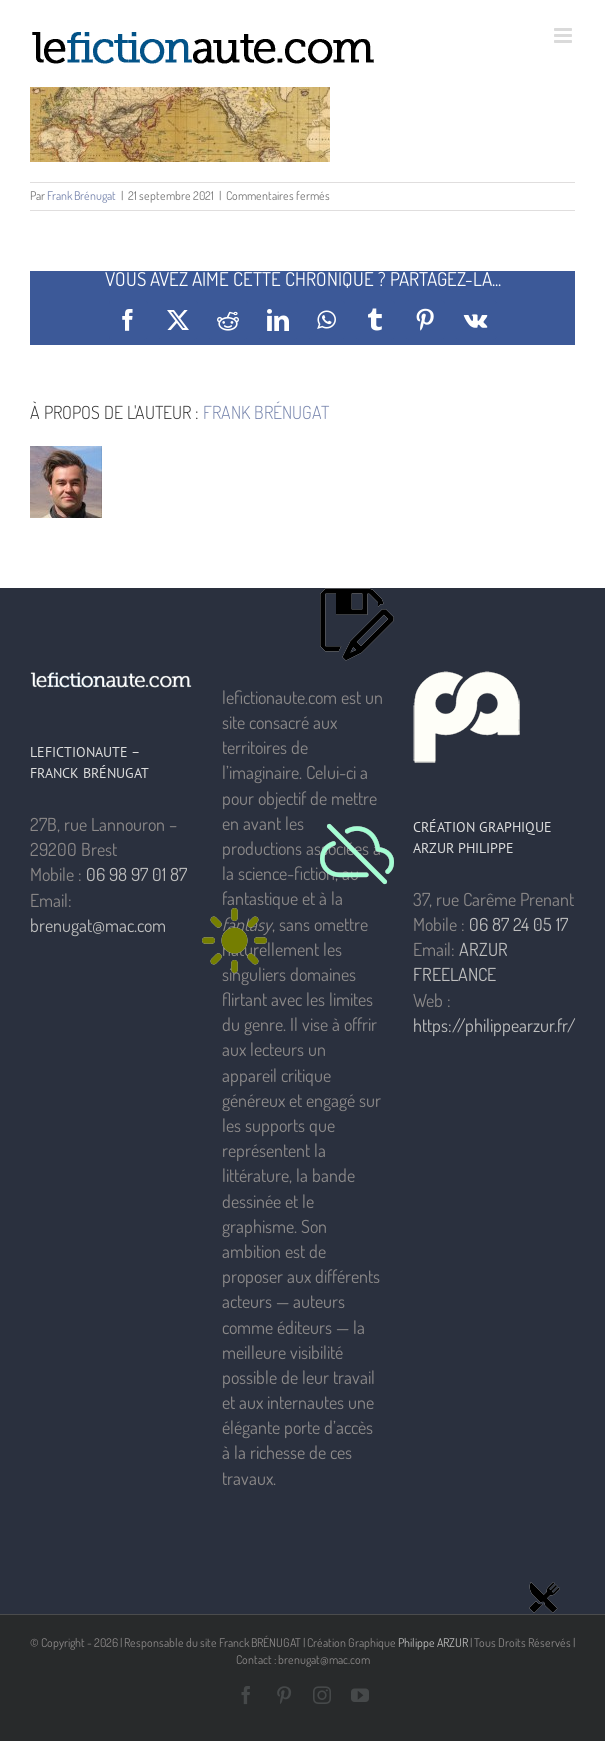 The width and height of the screenshot is (605, 1761). Describe the element at coordinates (357, 625) in the screenshot. I see `save file with a new name or location` at that location.